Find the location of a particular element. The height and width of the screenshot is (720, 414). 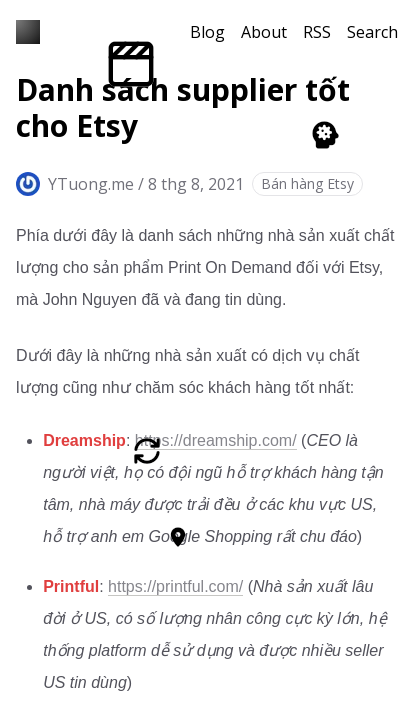

refresh or reload content is located at coordinates (147, 451).